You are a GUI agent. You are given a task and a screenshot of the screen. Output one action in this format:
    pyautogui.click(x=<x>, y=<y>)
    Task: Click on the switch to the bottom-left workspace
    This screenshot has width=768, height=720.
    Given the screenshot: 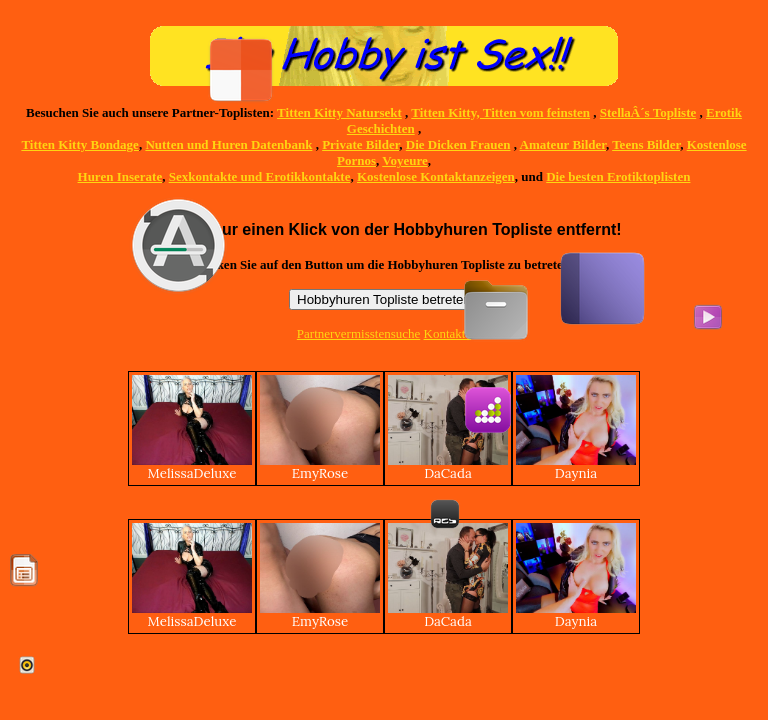 What is the action you would take?
    pyautogui.click(x=241, y=70)
    